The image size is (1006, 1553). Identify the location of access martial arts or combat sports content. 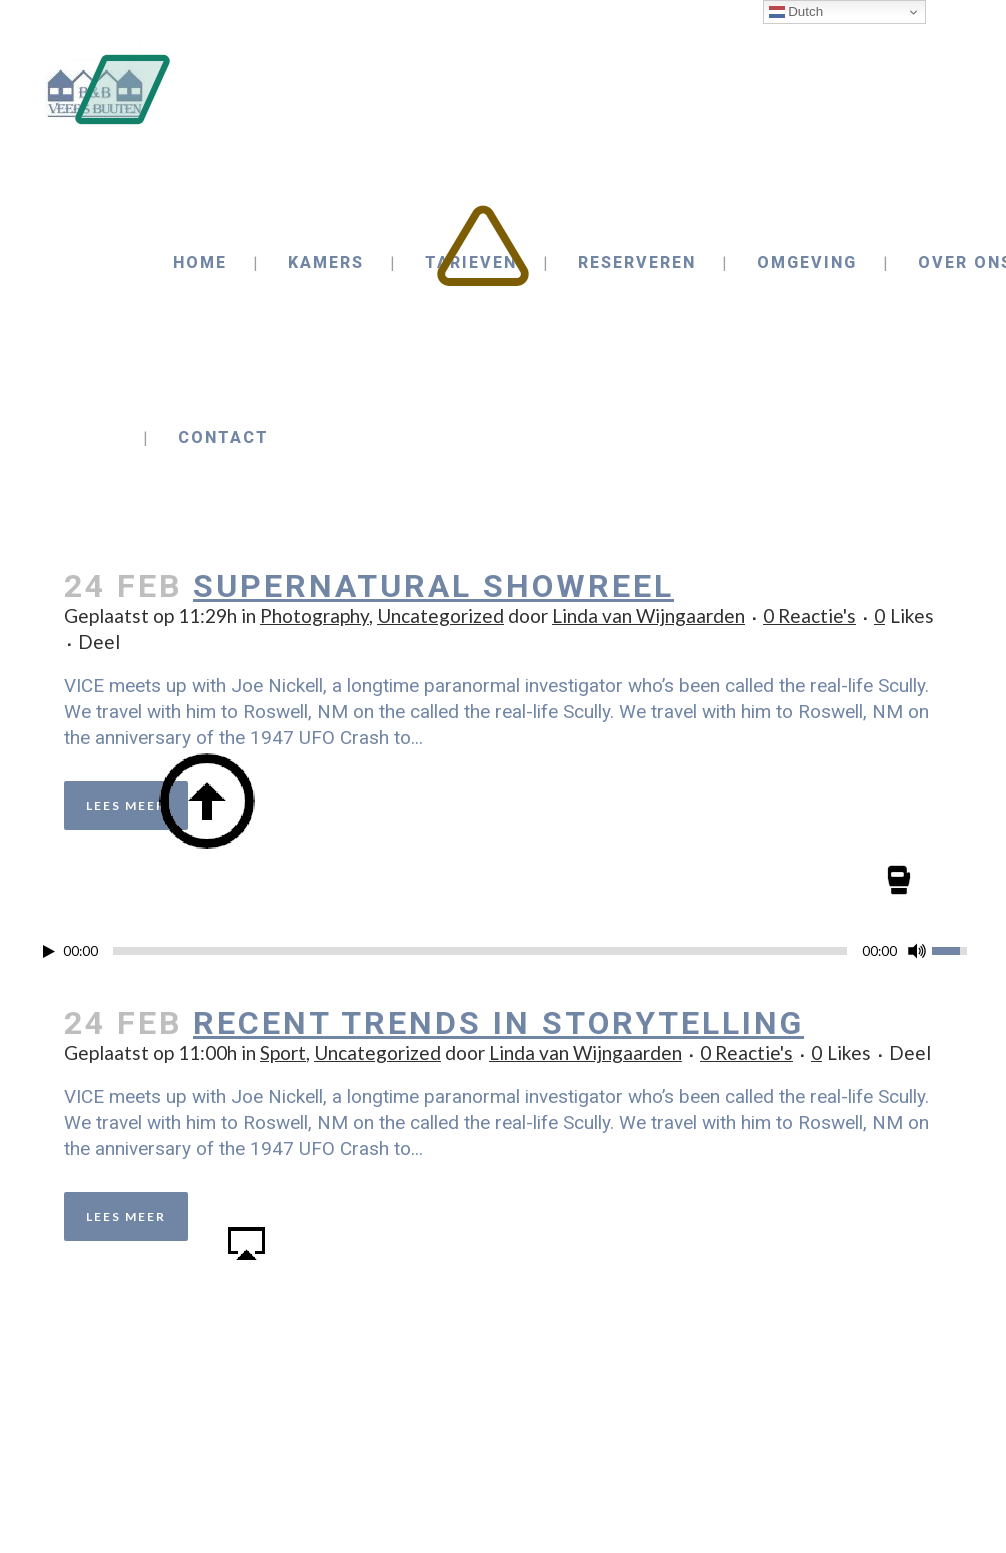
(899, 880).